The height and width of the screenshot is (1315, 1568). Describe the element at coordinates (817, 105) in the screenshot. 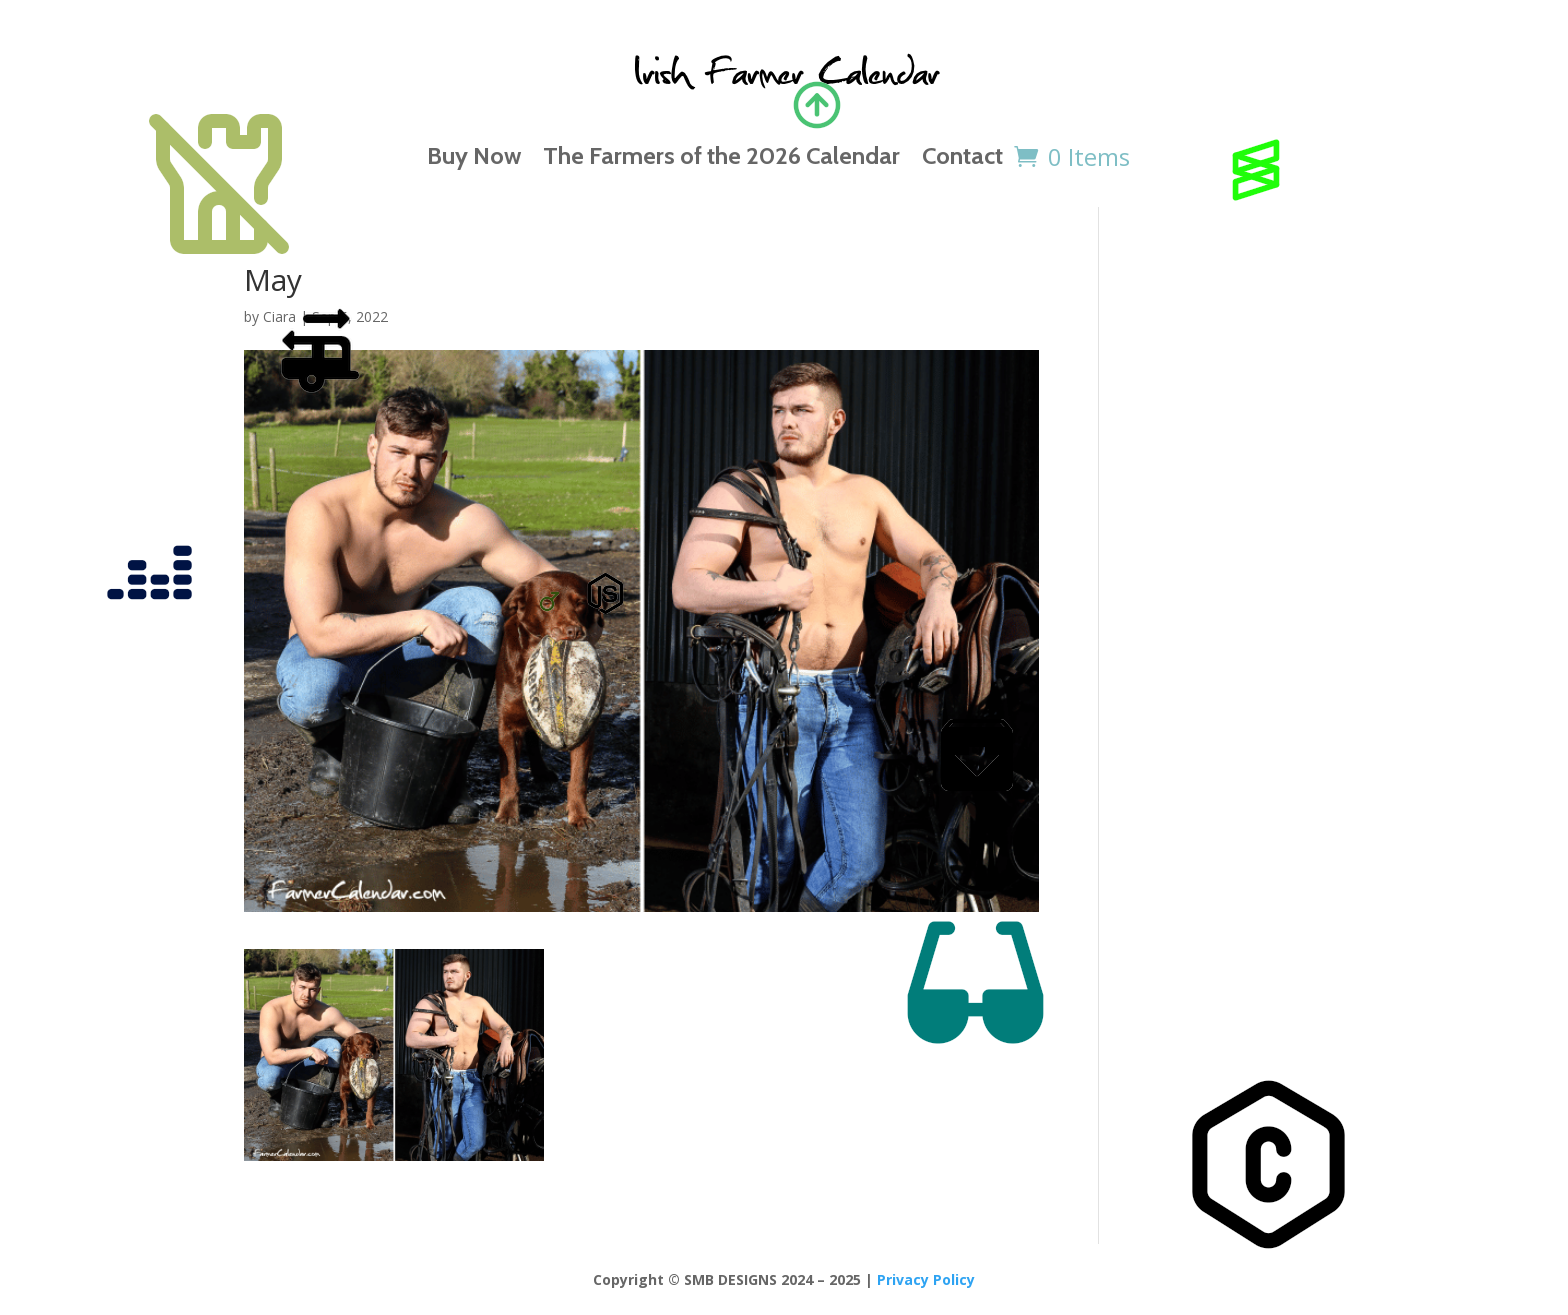

I see `scroll to top of page` at that location.